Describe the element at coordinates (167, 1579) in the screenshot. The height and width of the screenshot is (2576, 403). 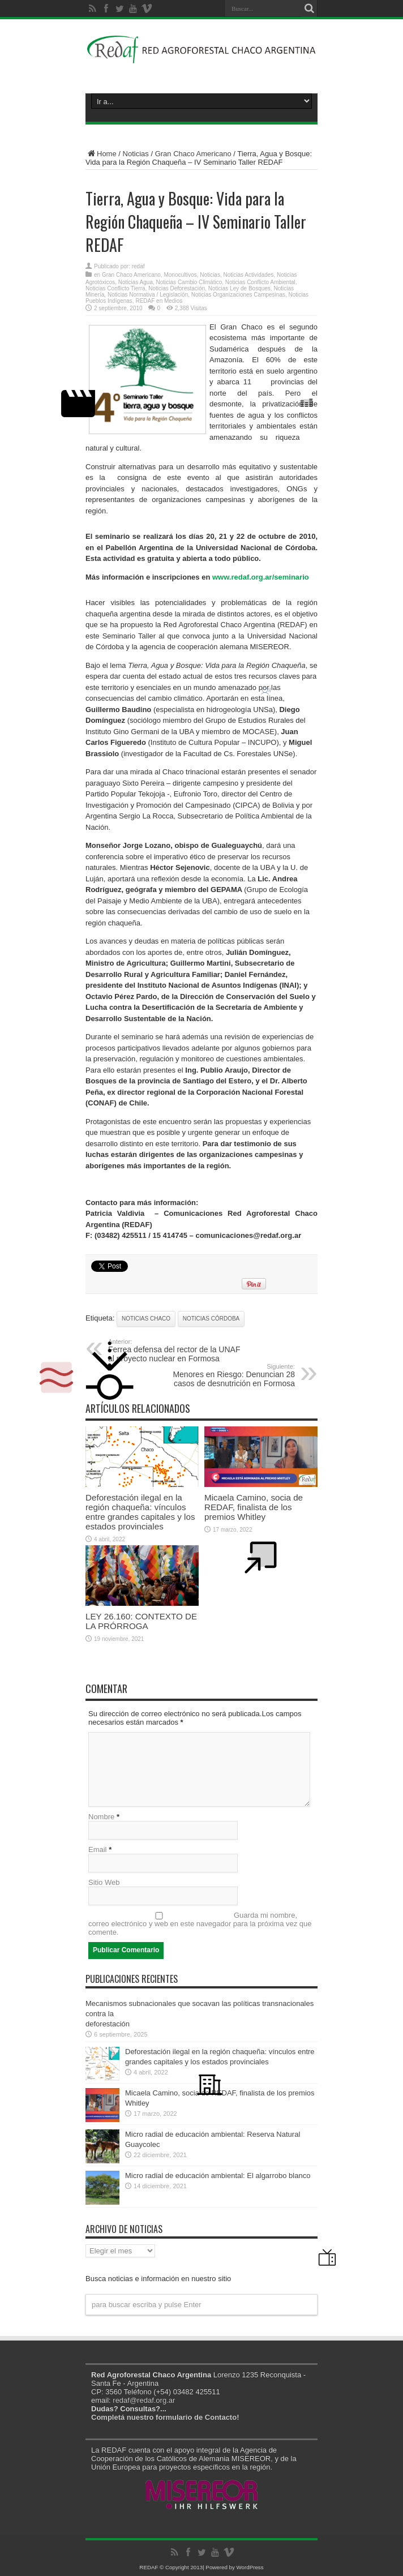
I see `access oven or cooking appliance controls` at that location.